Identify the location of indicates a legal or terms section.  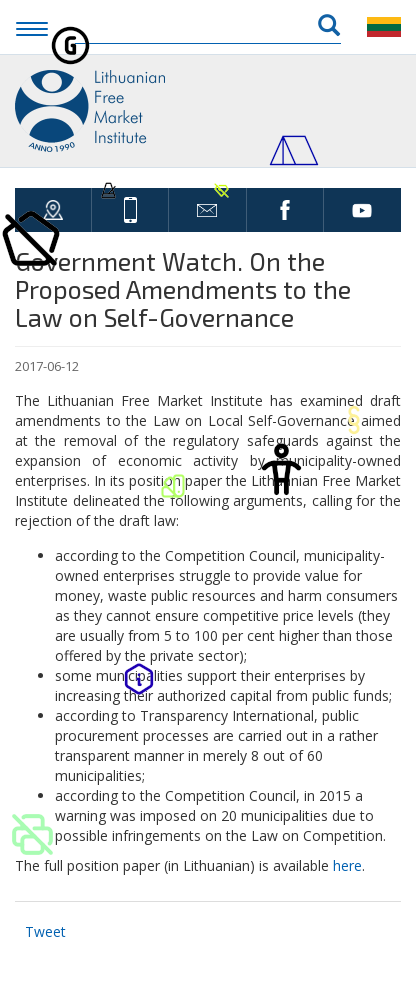
(354, 420).